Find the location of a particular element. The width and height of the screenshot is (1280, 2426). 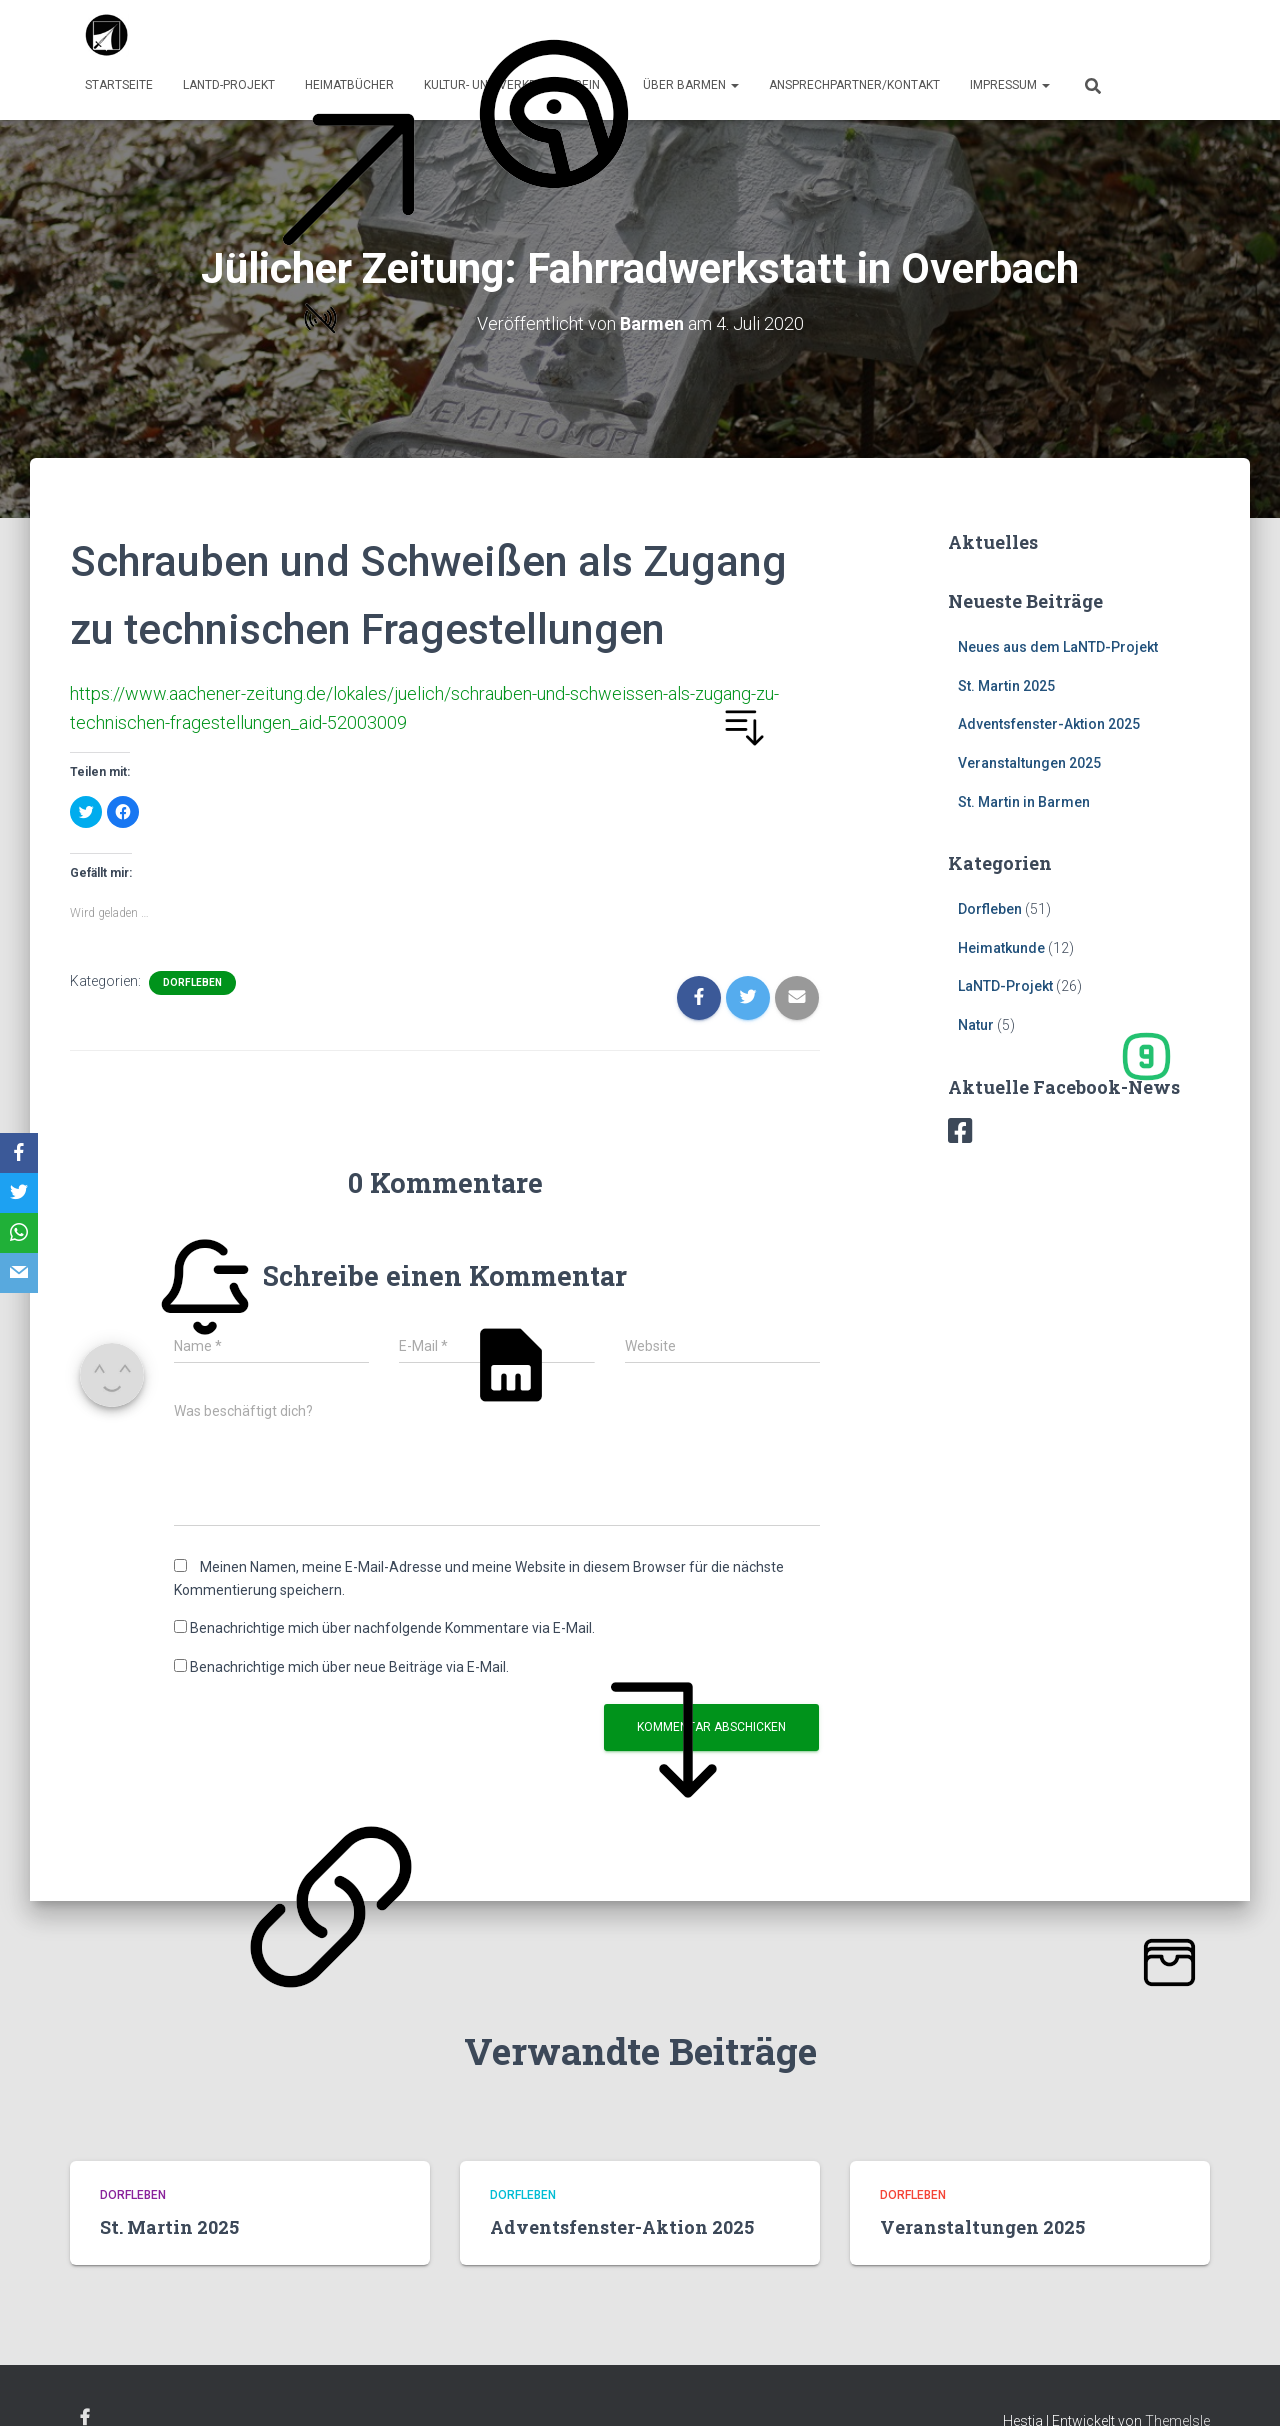

sort list in descending order is located at coordinates (744, 726).